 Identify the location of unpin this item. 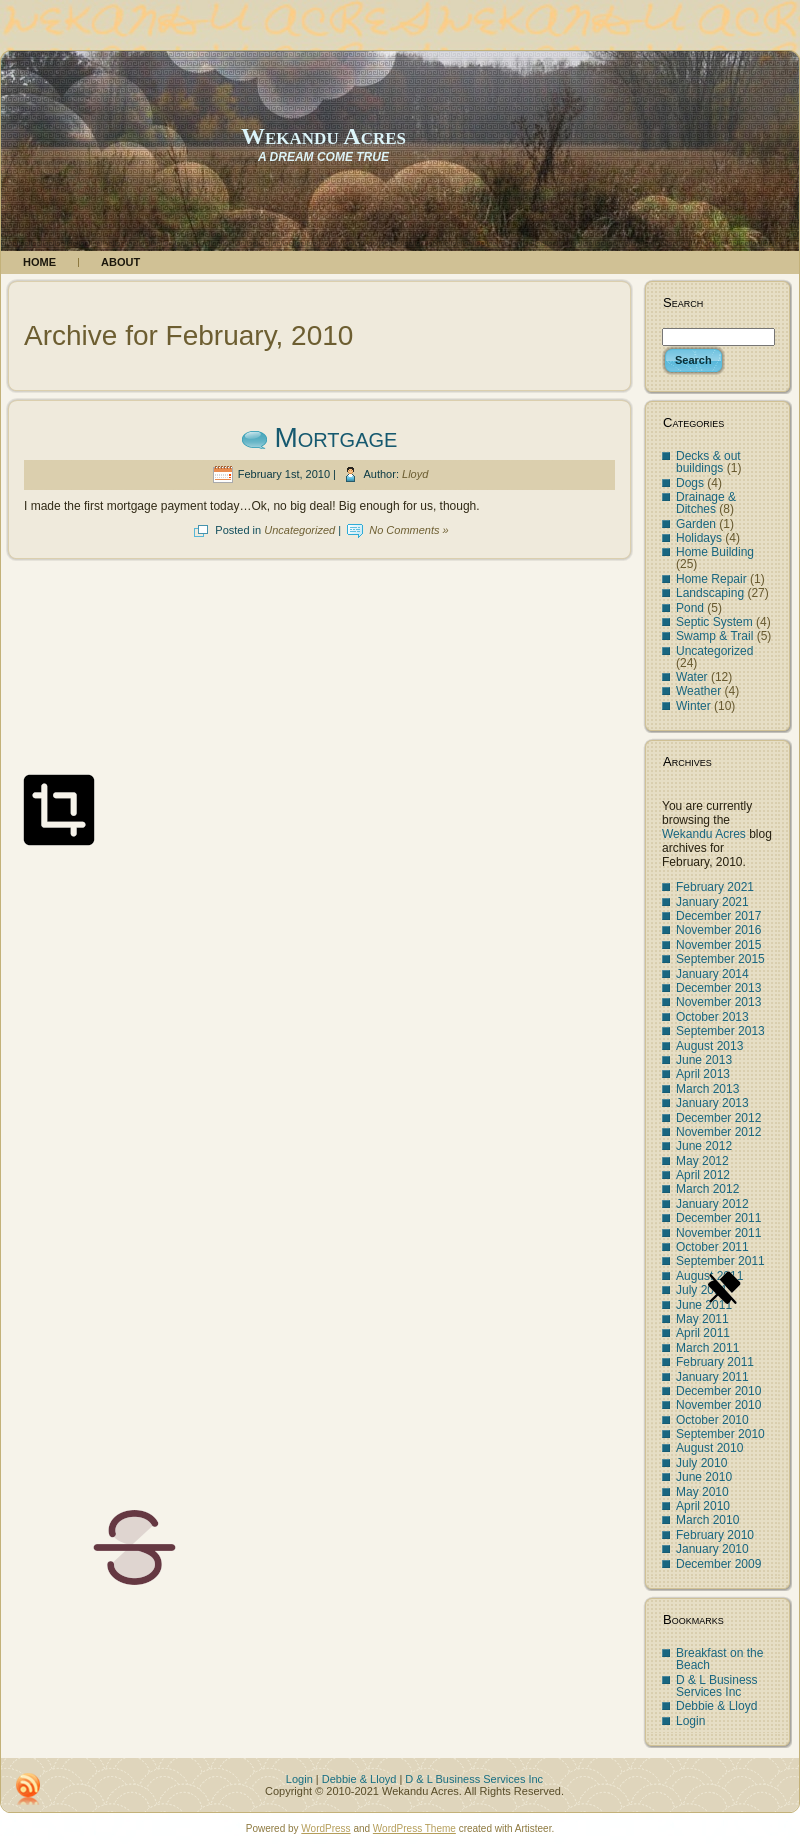
(723, 1289).